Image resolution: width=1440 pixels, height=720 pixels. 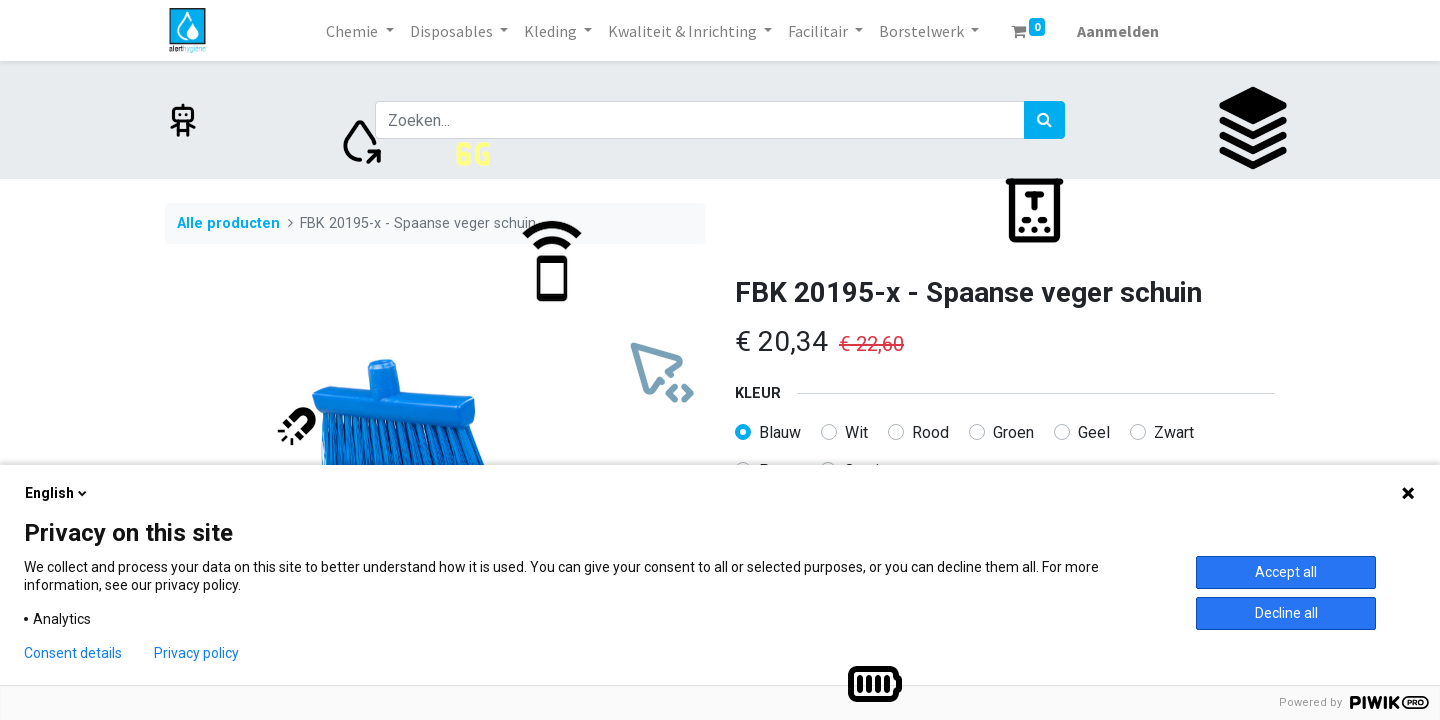 I want to click on attract or pull related items together, so click(x=297, y=425).